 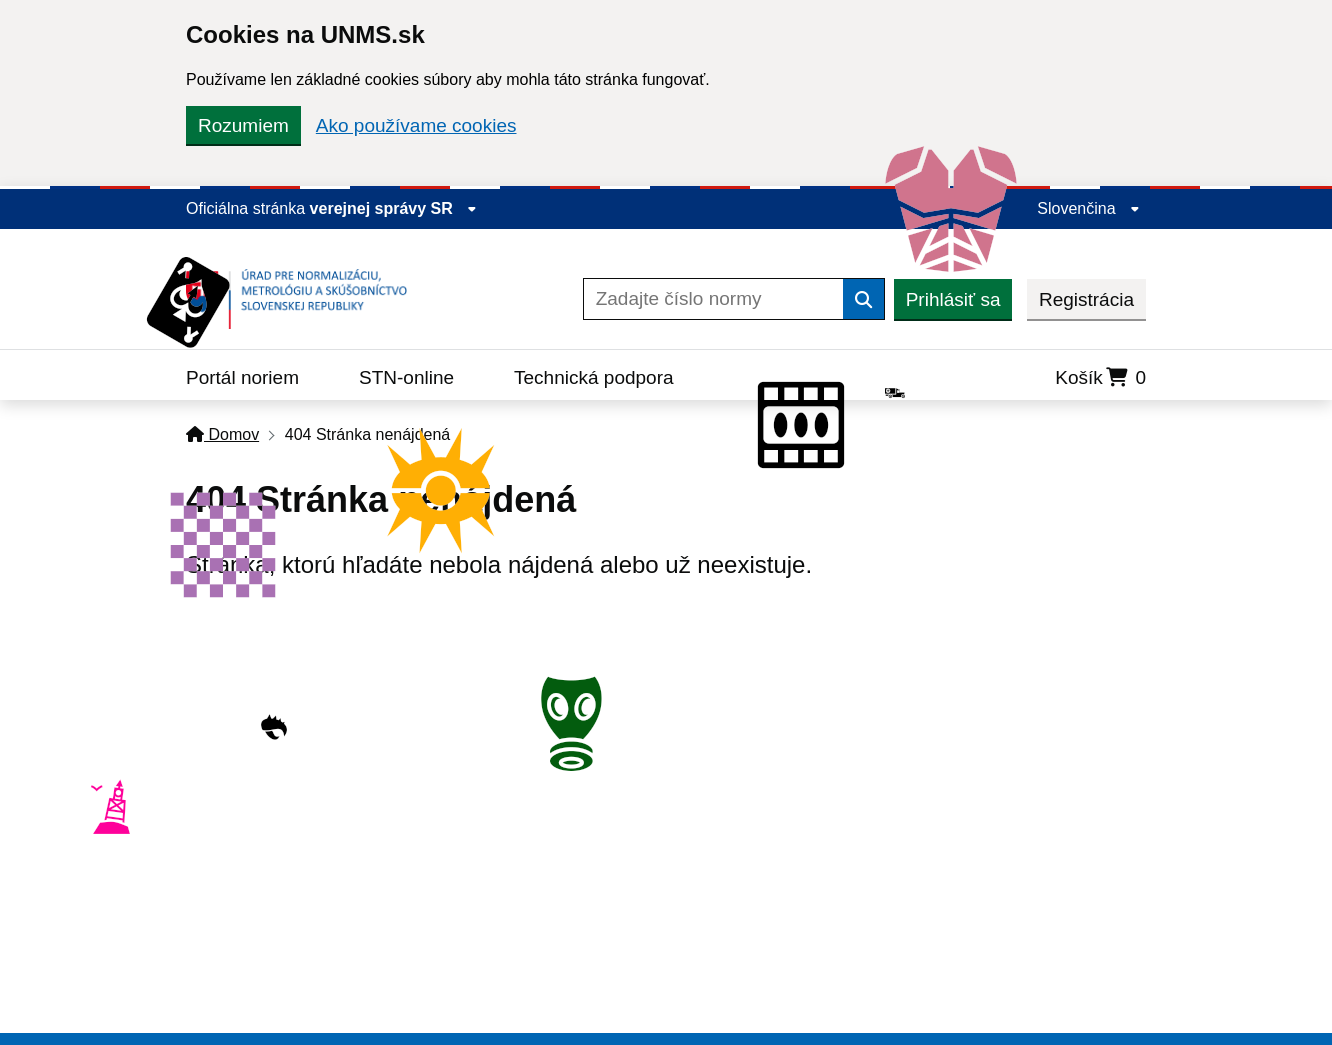 I want to click on view video or film content, so click(x=801, y=425).